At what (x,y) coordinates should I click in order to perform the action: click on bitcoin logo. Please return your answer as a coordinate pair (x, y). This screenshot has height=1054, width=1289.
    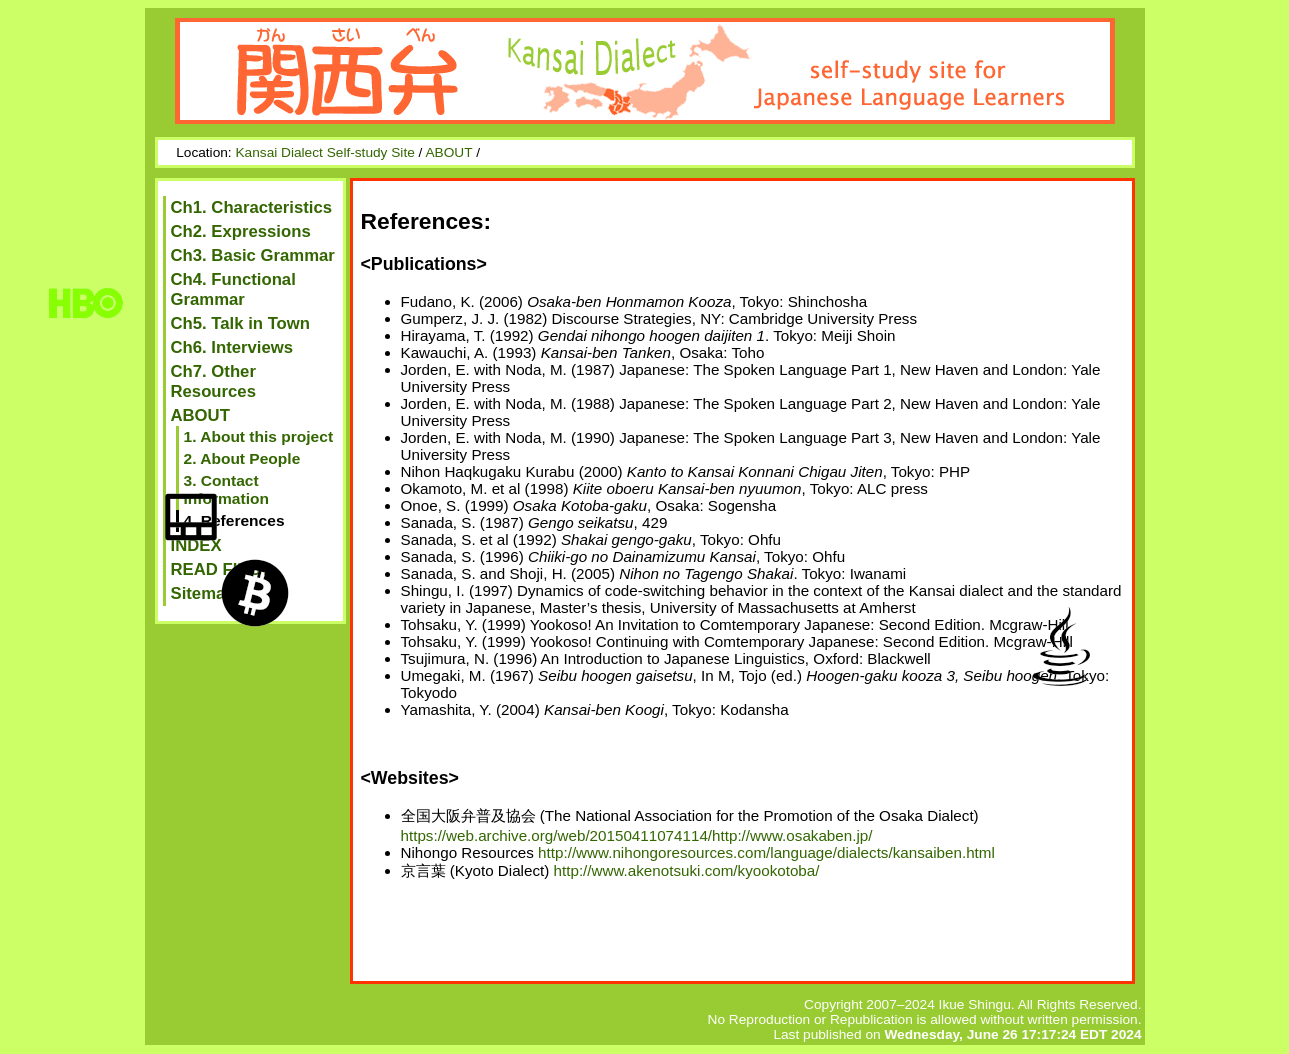
    Looking at the image, I should click on (255, 593).